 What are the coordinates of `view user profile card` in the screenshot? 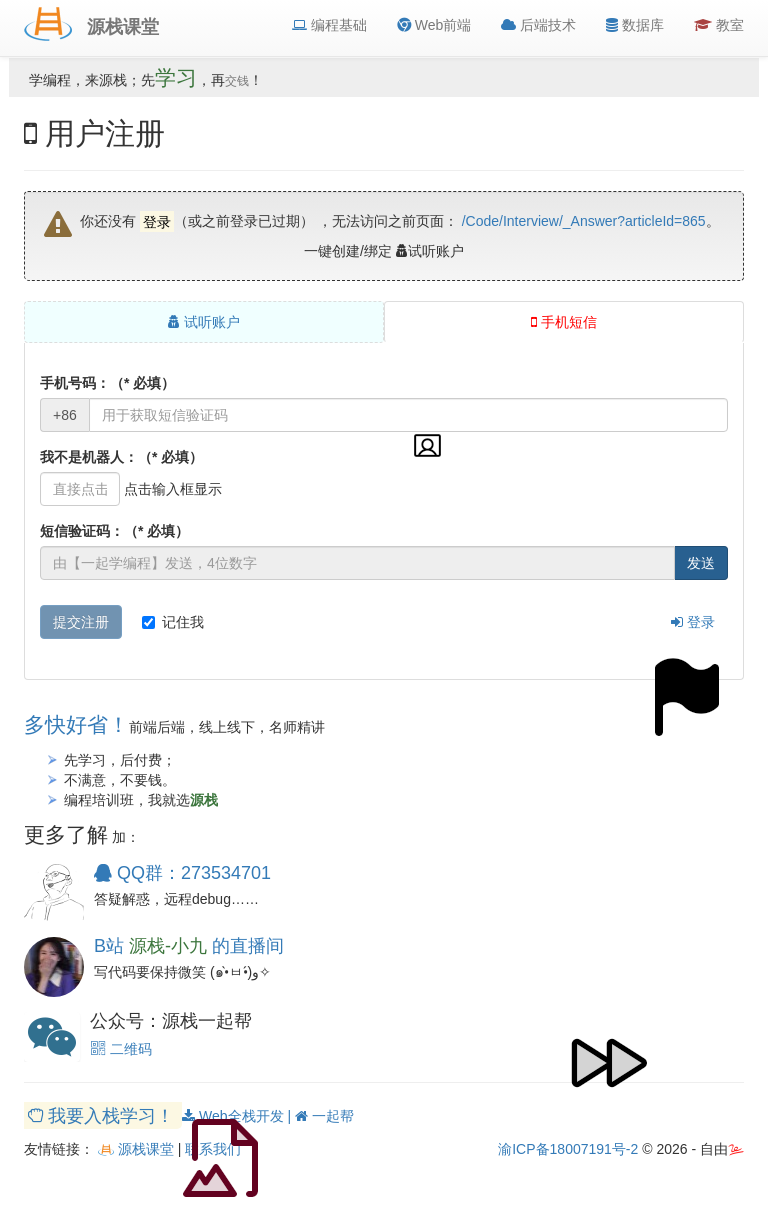 It's located at (427, 445).